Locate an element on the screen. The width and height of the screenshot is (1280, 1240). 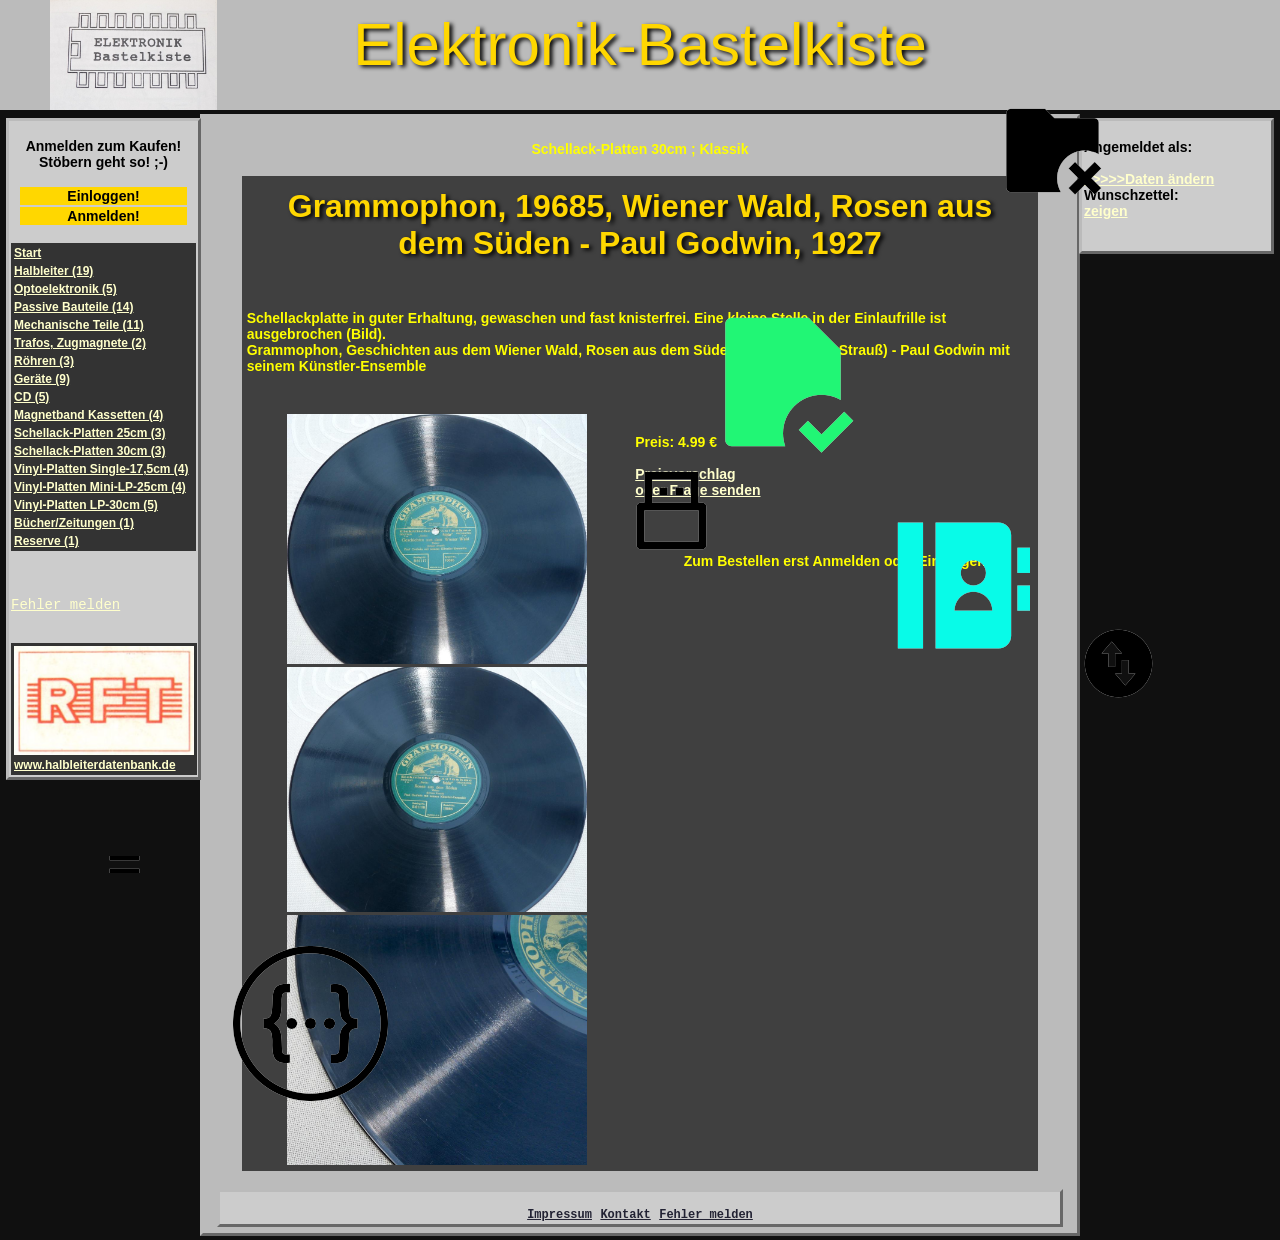
open your contacts book is located at coordinates (954, 585).